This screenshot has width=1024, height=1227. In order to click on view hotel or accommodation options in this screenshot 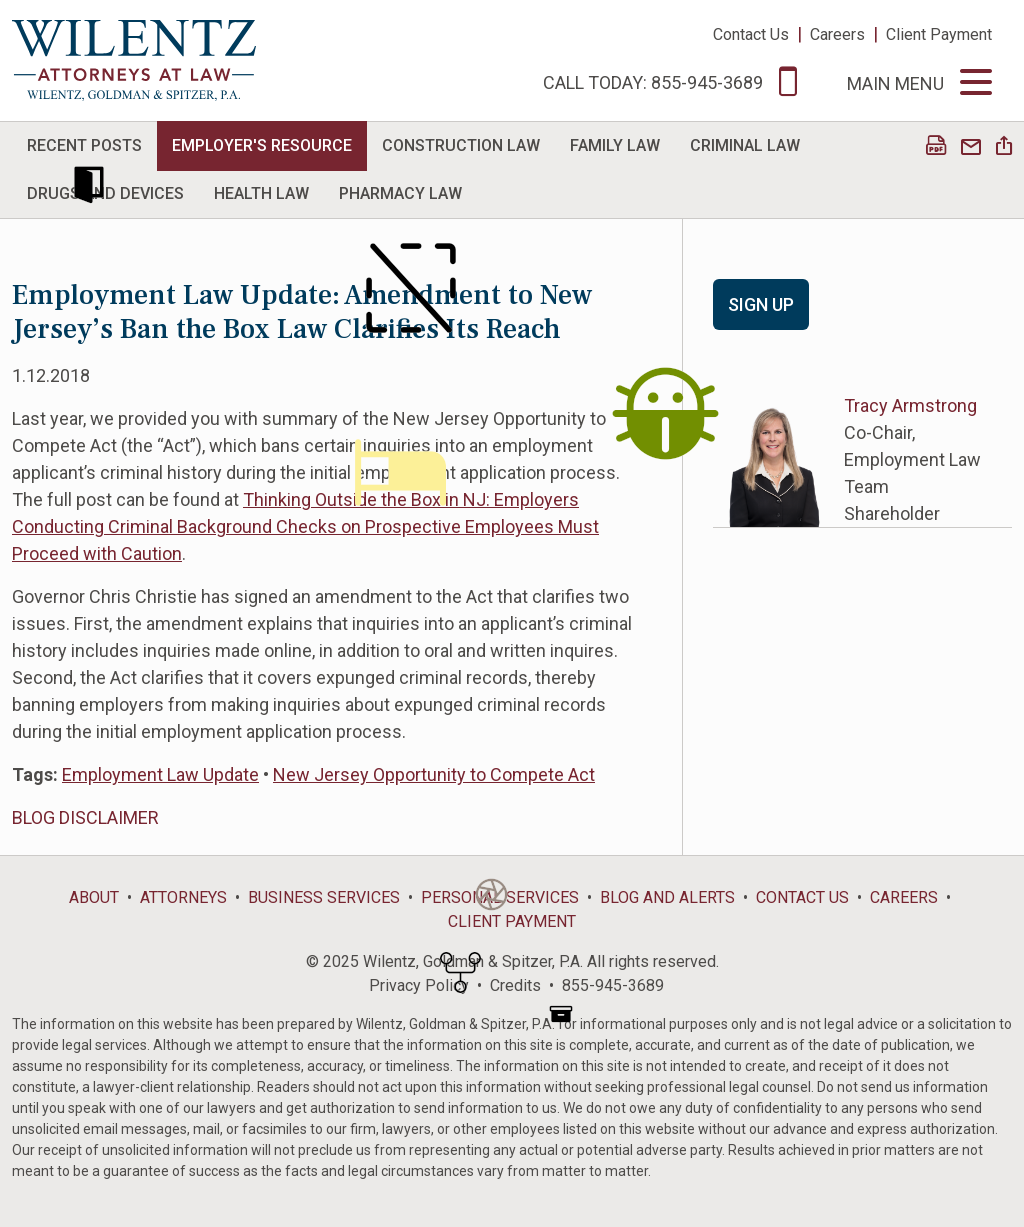, I will do `click(397, 472)`.